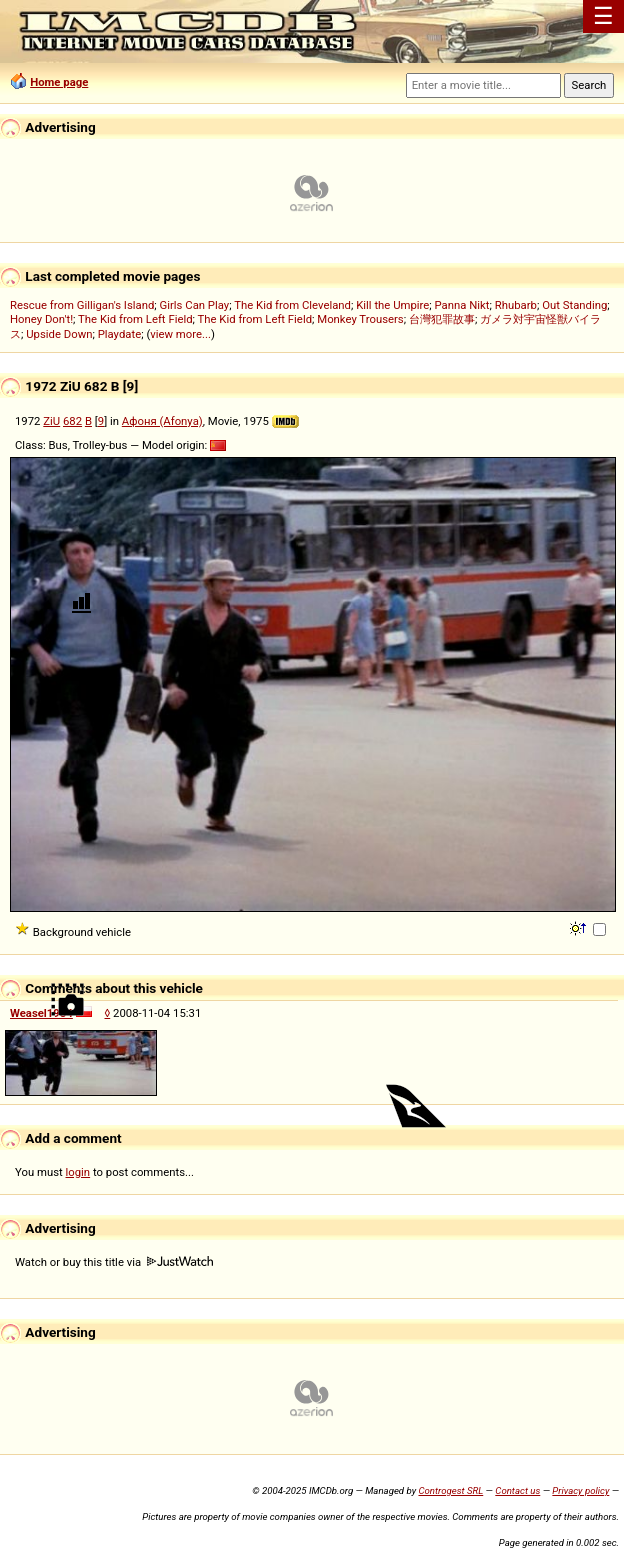  Describe the element at coordinates (81, 603) in the screenshot. I see `open Apple Numbers spreadsheet app` at that location.